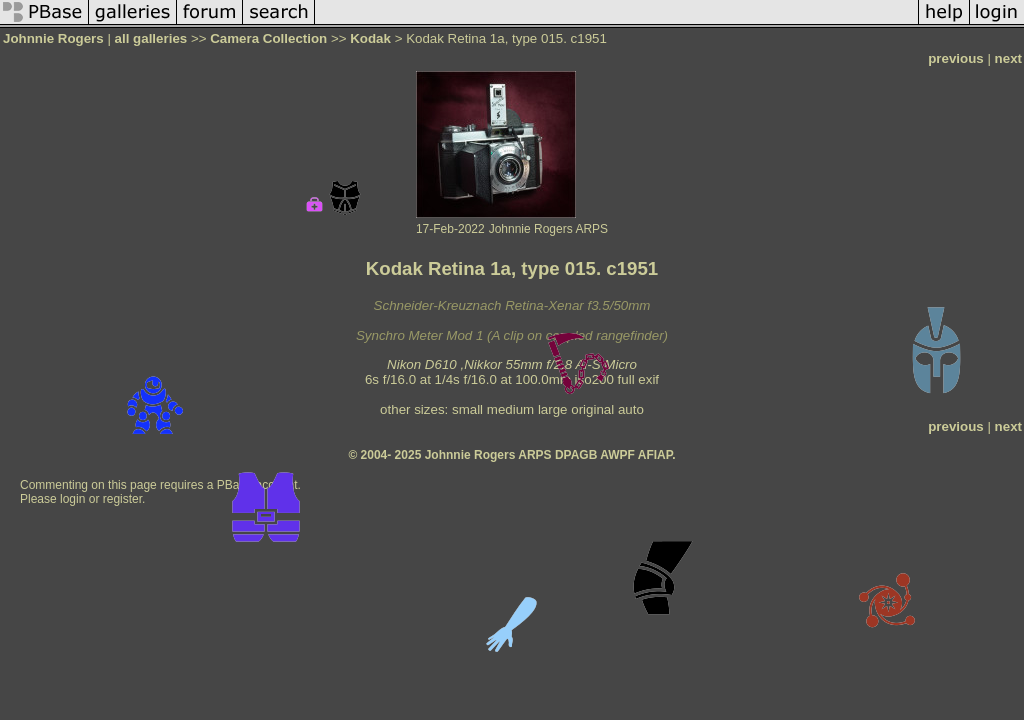 This screenshot has width=1024, height=720. I want to click on activate black hole or gravity-based ability, so click(887, 601).